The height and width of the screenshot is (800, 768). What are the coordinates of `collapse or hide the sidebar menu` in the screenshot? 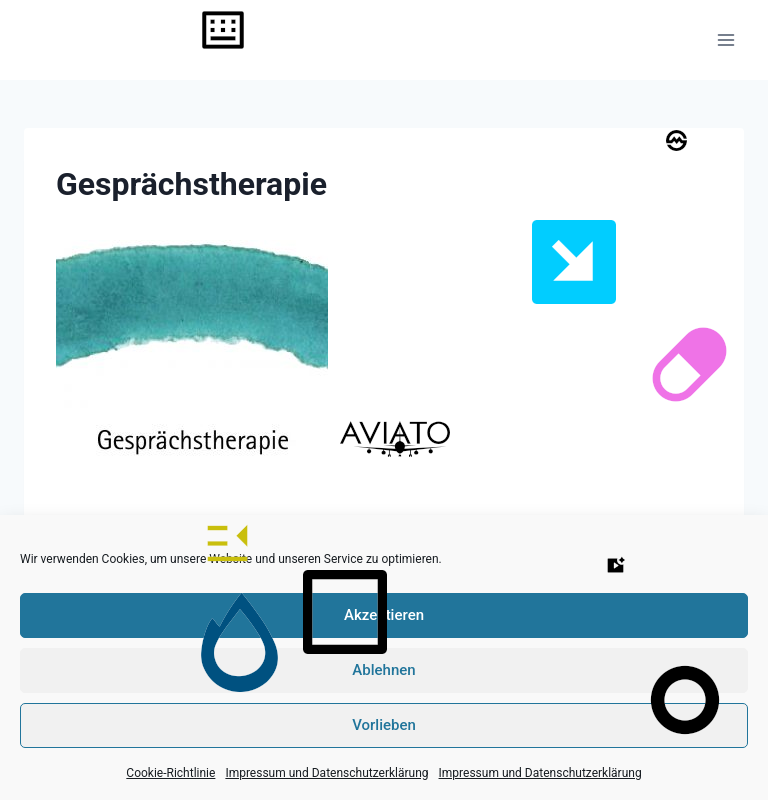 It's located at (227, 543).